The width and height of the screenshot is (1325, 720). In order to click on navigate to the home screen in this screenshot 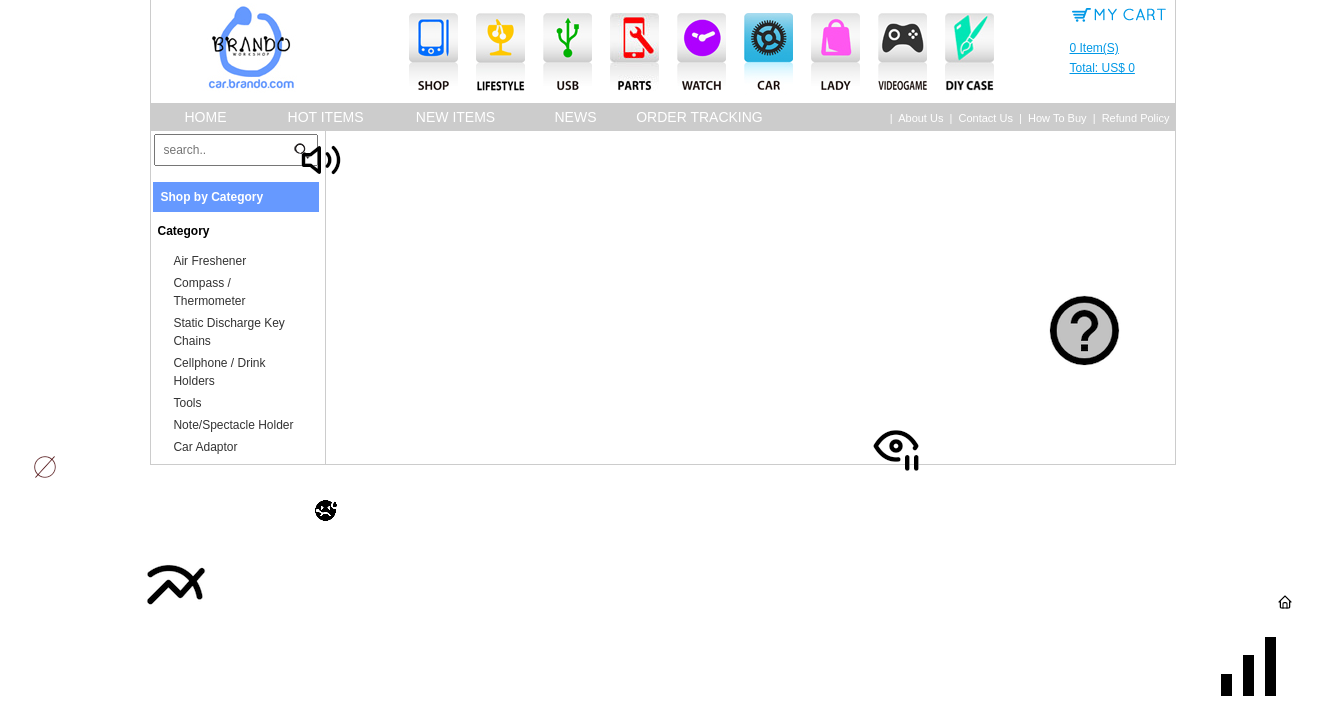, I will do `click(1285, 602)`.